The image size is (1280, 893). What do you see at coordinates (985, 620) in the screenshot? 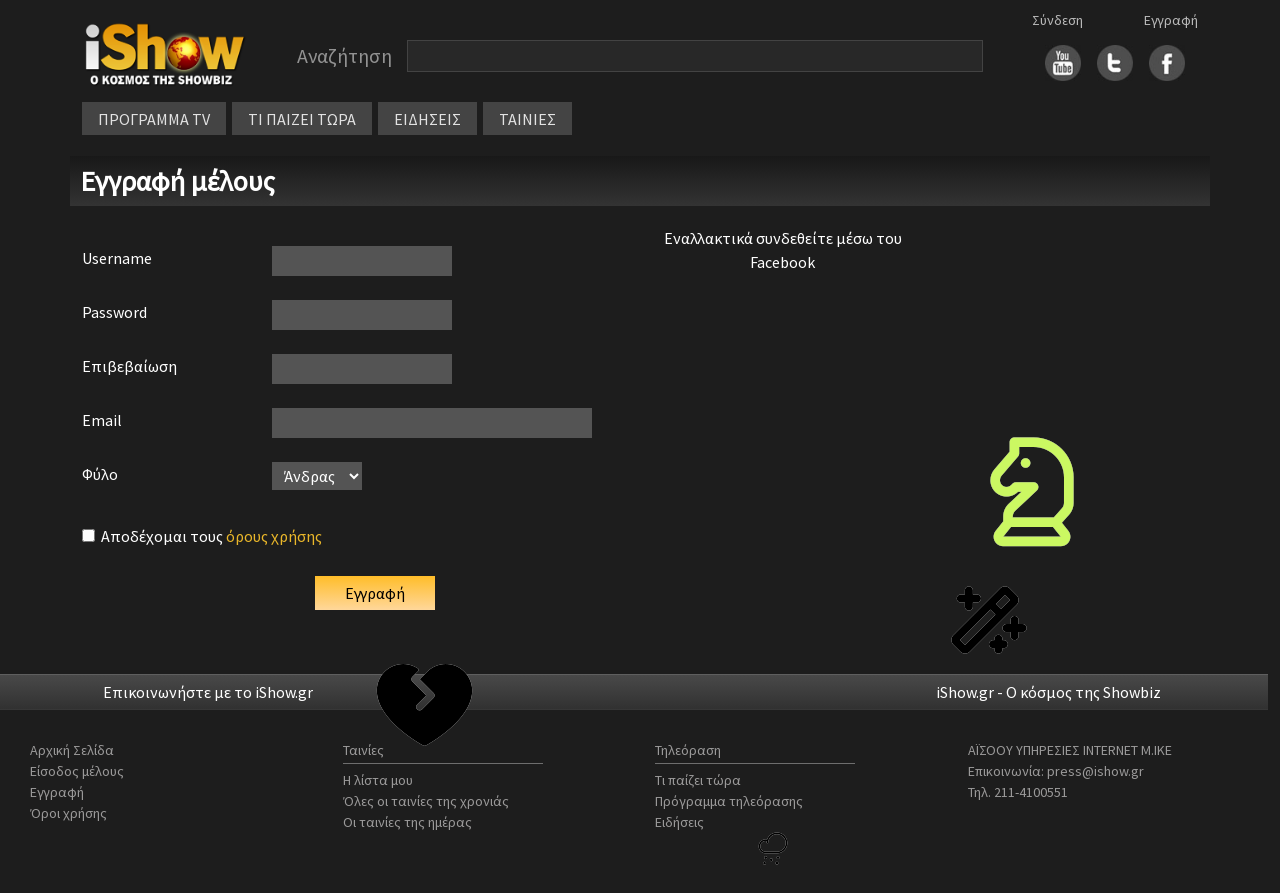
I see `apply auto-enhance or smart adjustments` at bounding box center [985, 620].